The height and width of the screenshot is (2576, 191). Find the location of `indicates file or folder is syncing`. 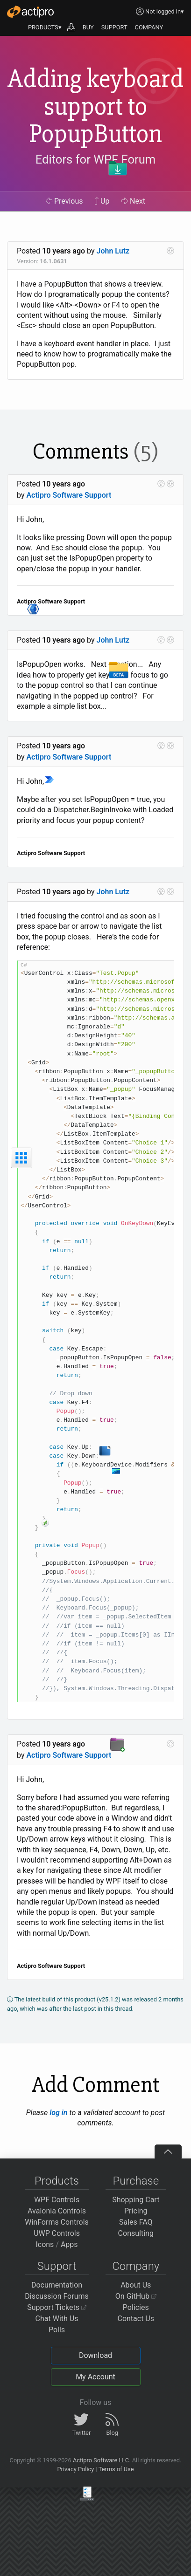

indicates file or folder is syncing is located at coordinates (45, 1523).